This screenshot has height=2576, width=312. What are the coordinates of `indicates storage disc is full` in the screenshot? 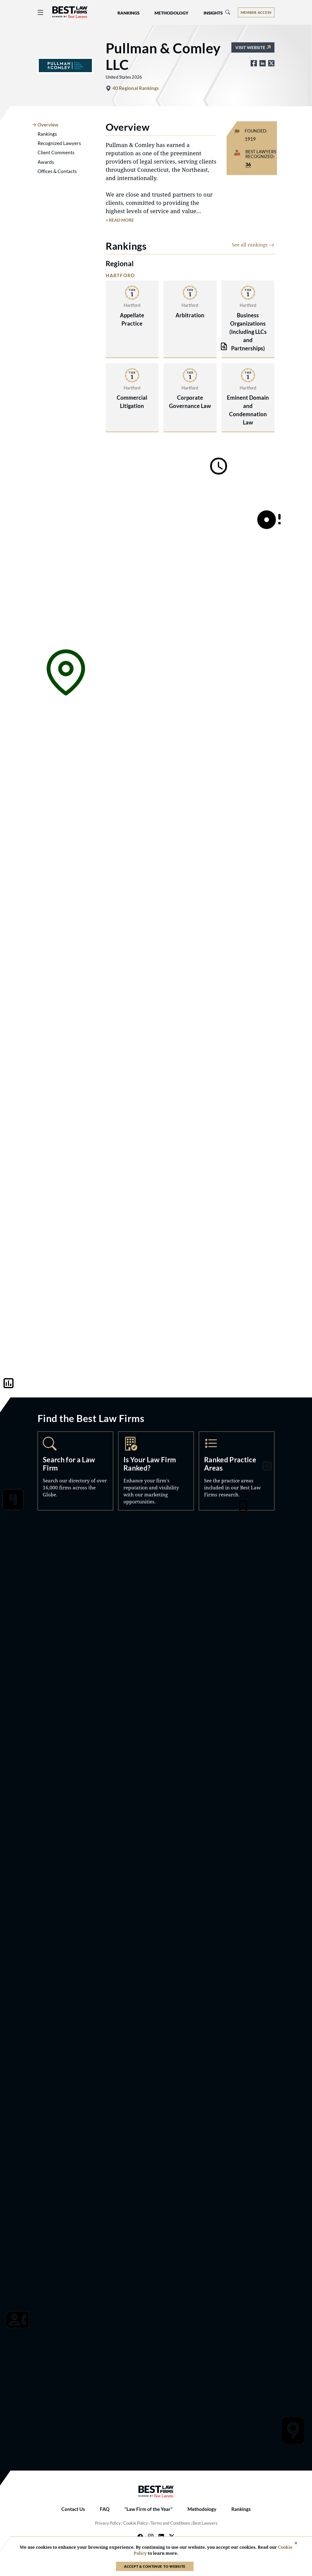 It's located at (269, 520).